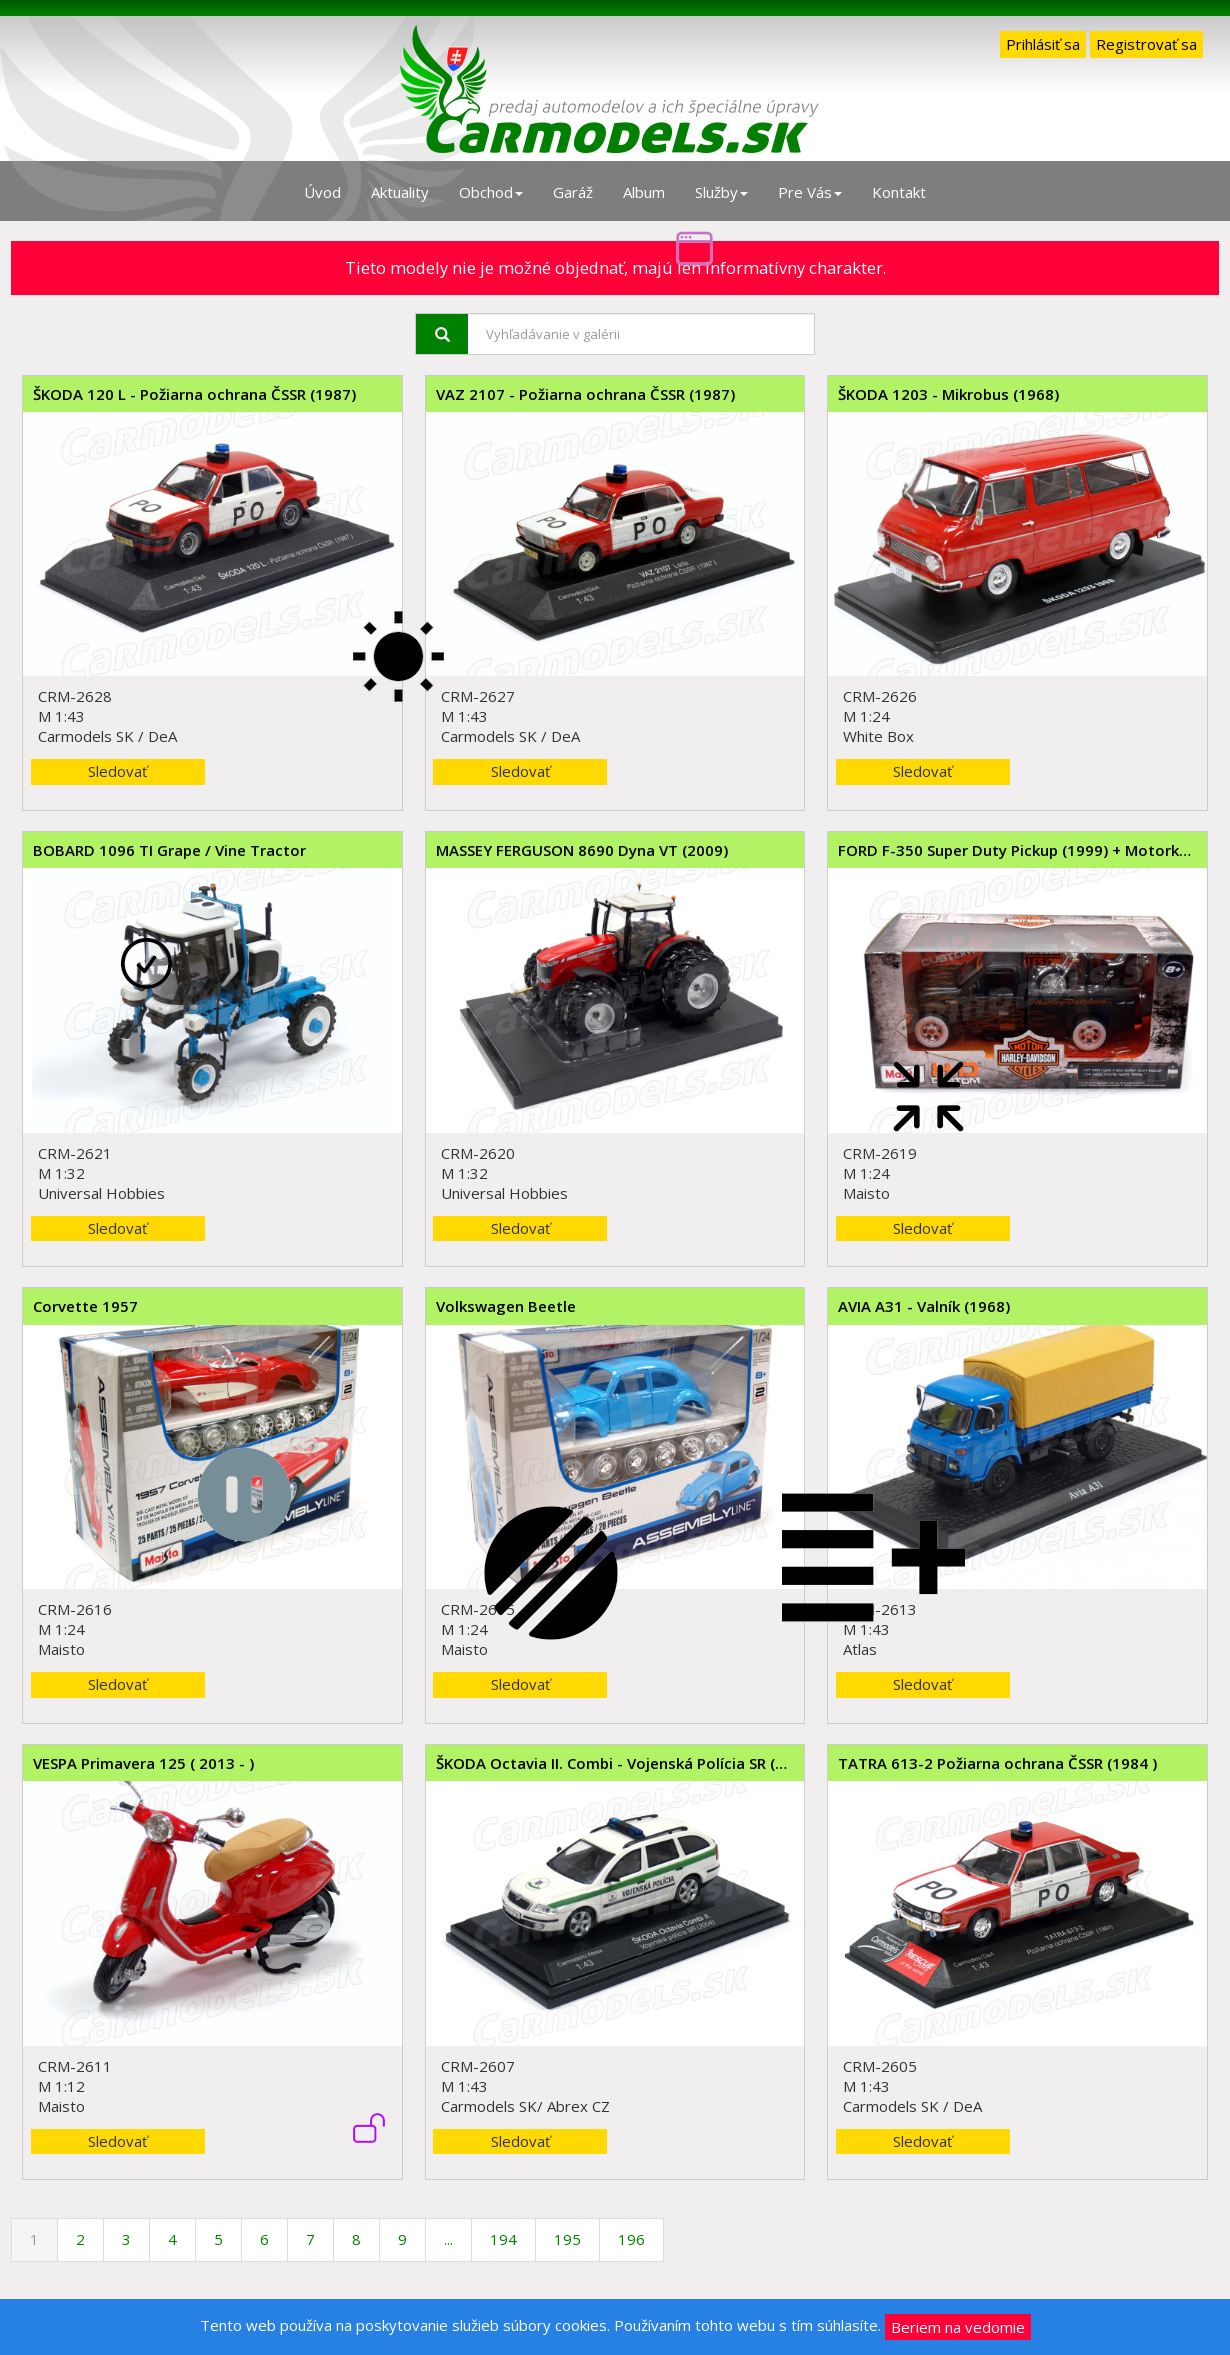  Describe the element at coordinates (398, 658) in the screenshot. I see `toggle light mode or bright display` at that location.